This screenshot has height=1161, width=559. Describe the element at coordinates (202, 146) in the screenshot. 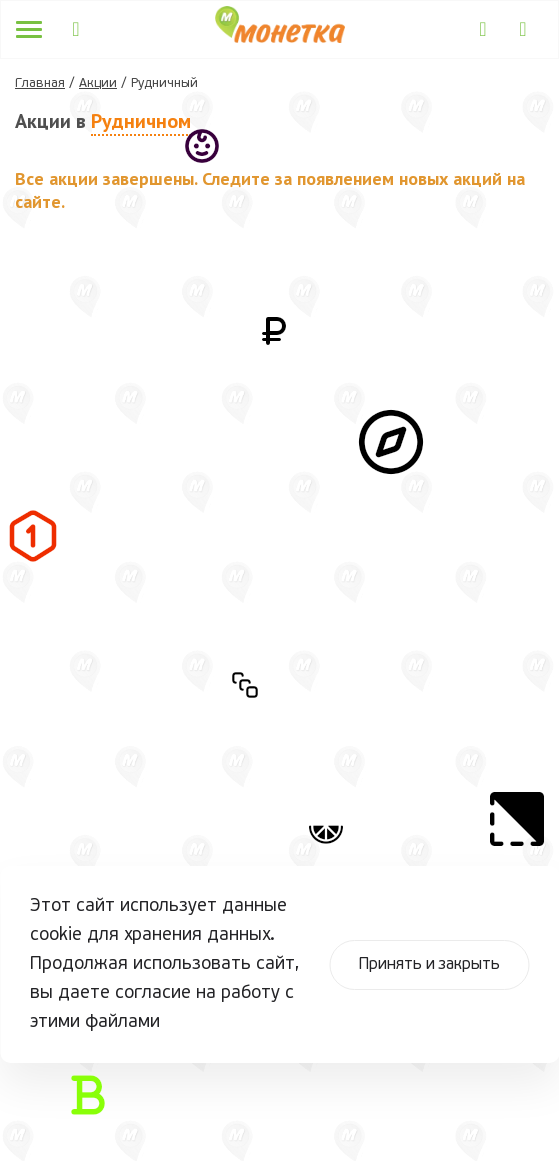

I see `access baby or infant-related features` at that location.